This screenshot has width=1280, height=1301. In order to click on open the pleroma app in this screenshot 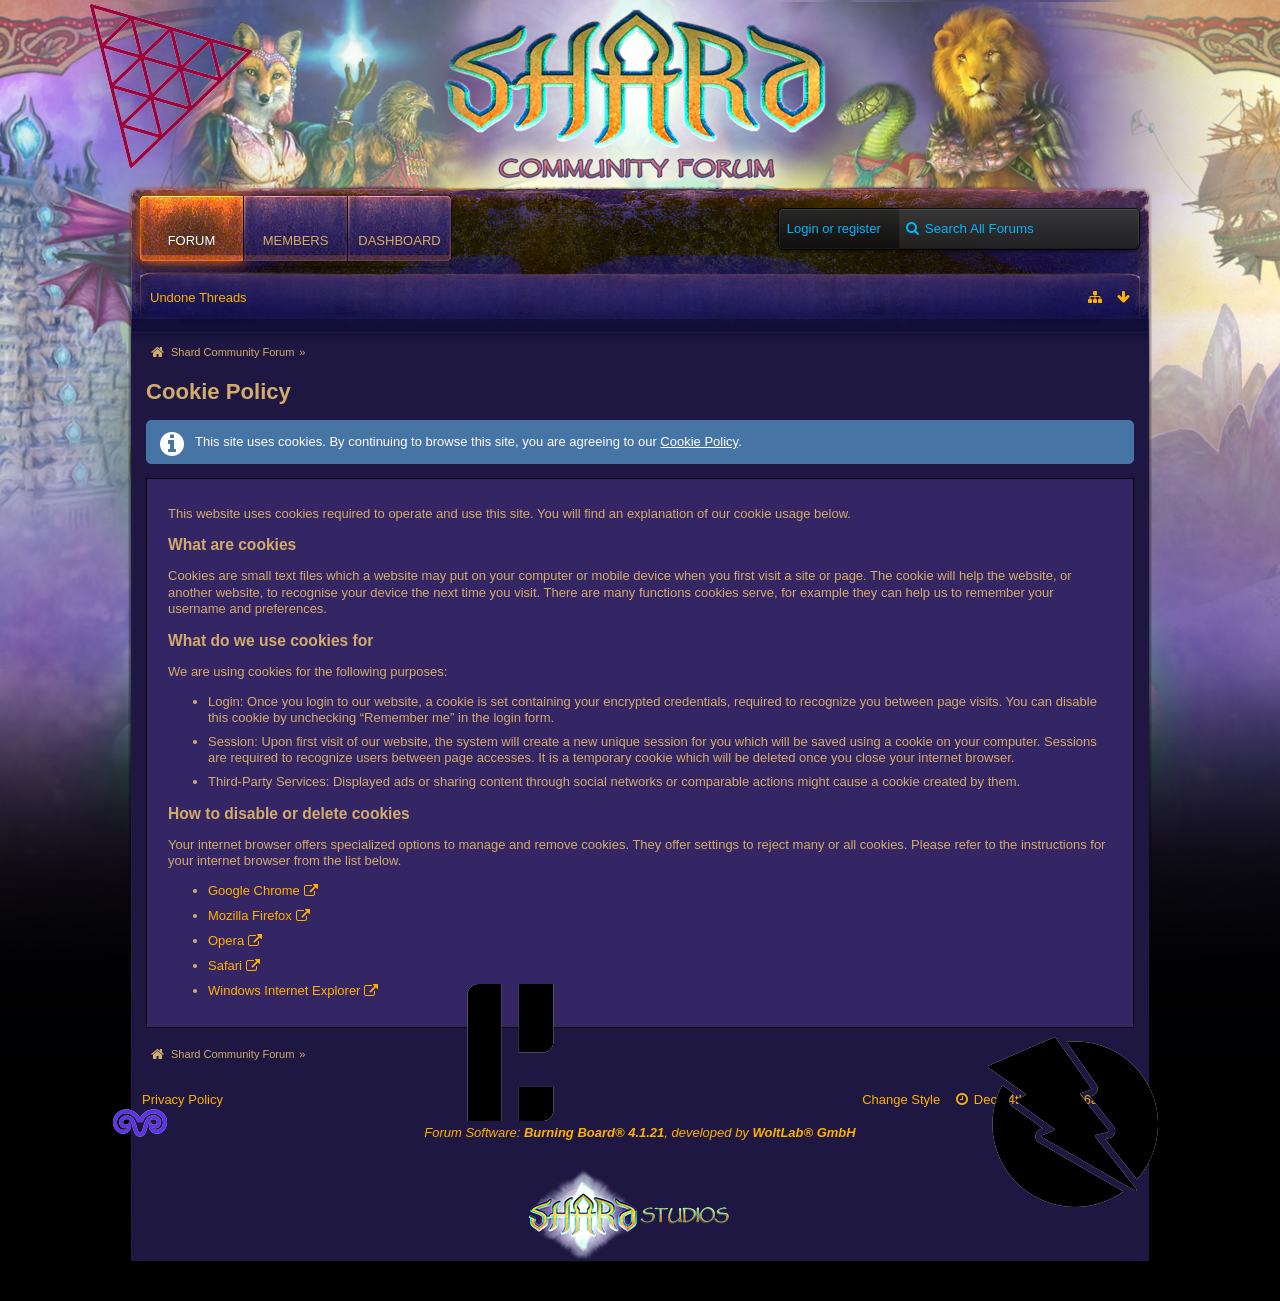, I will do `click(510, 1052)`.